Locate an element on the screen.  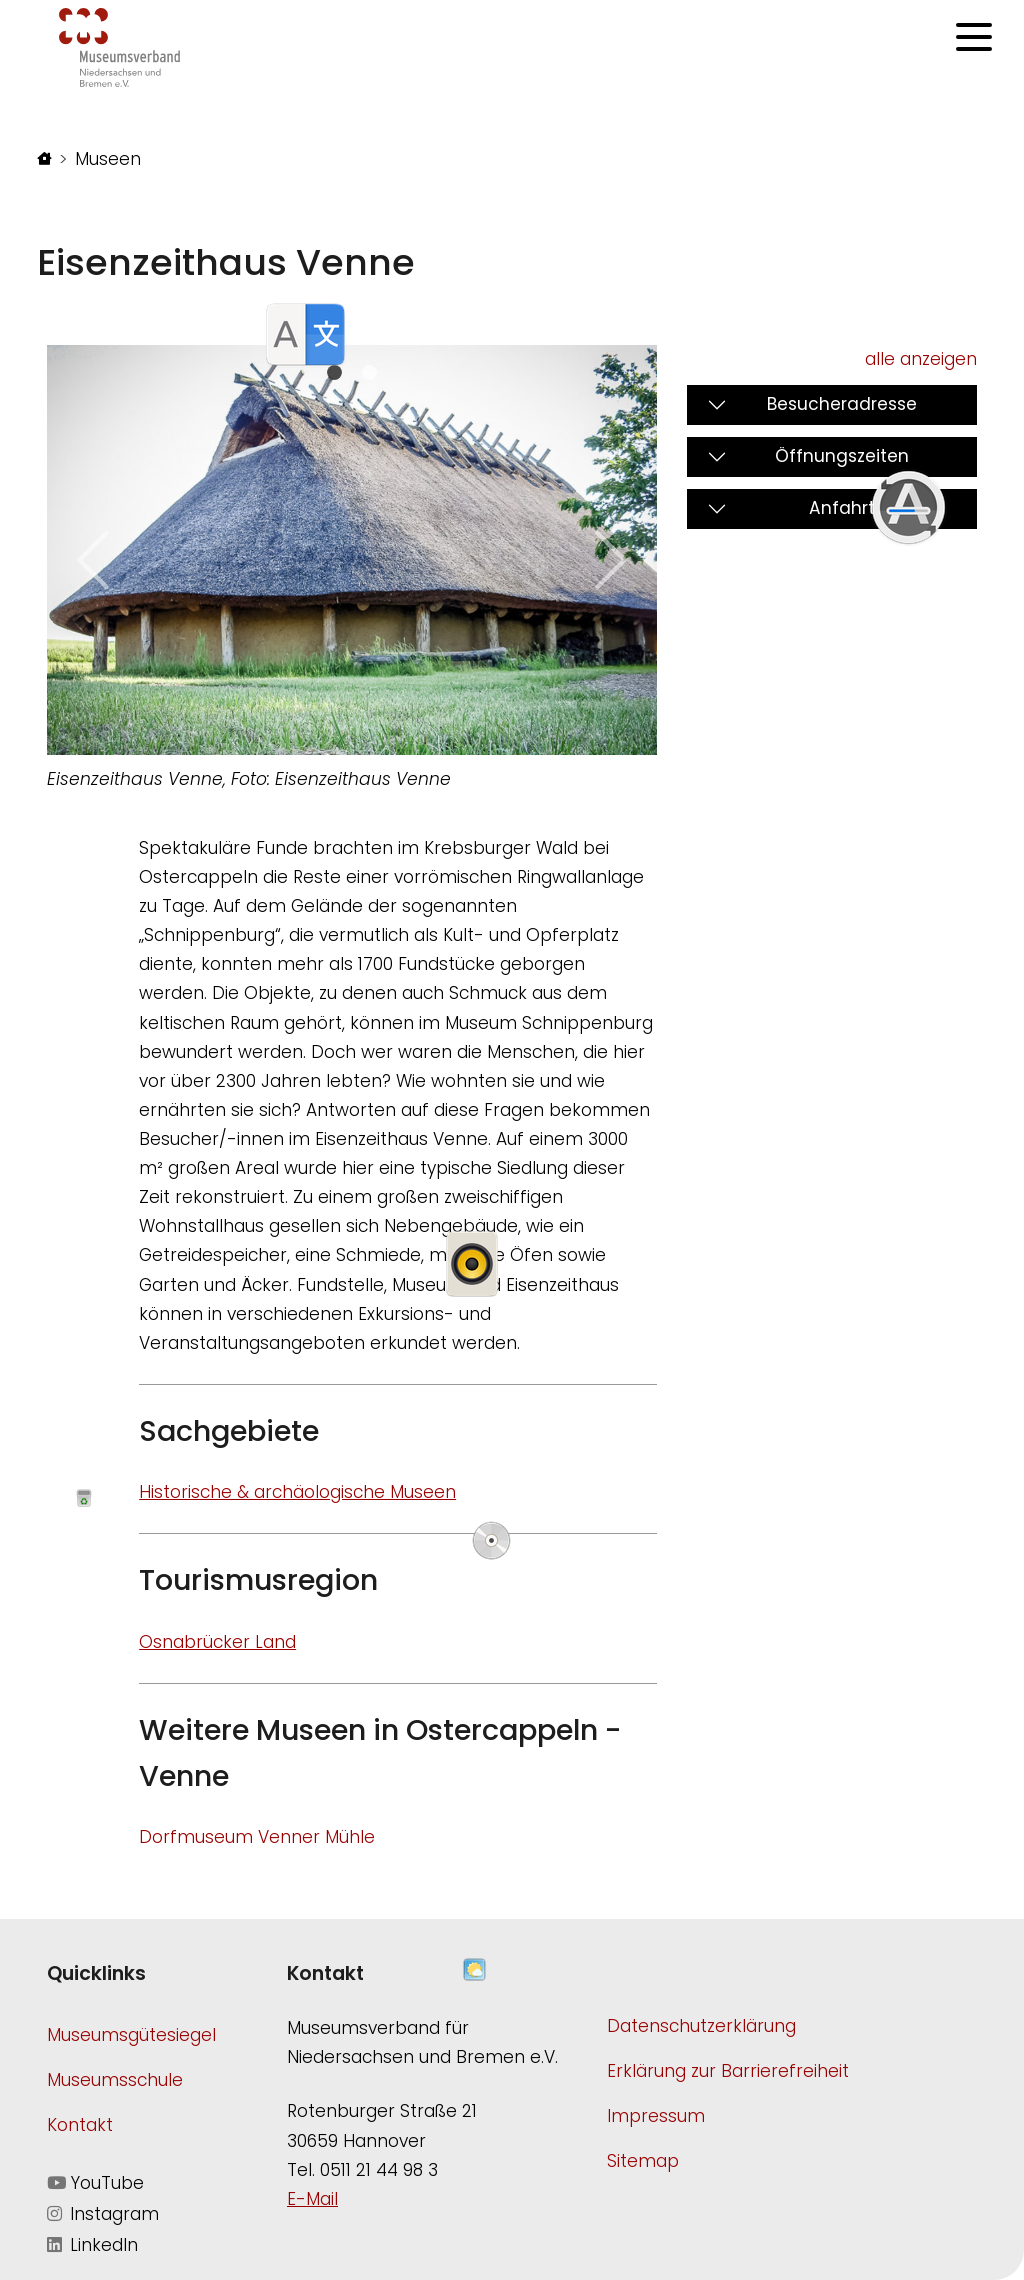
open the trash or recycle bin is located at coordinates (84, 1498).